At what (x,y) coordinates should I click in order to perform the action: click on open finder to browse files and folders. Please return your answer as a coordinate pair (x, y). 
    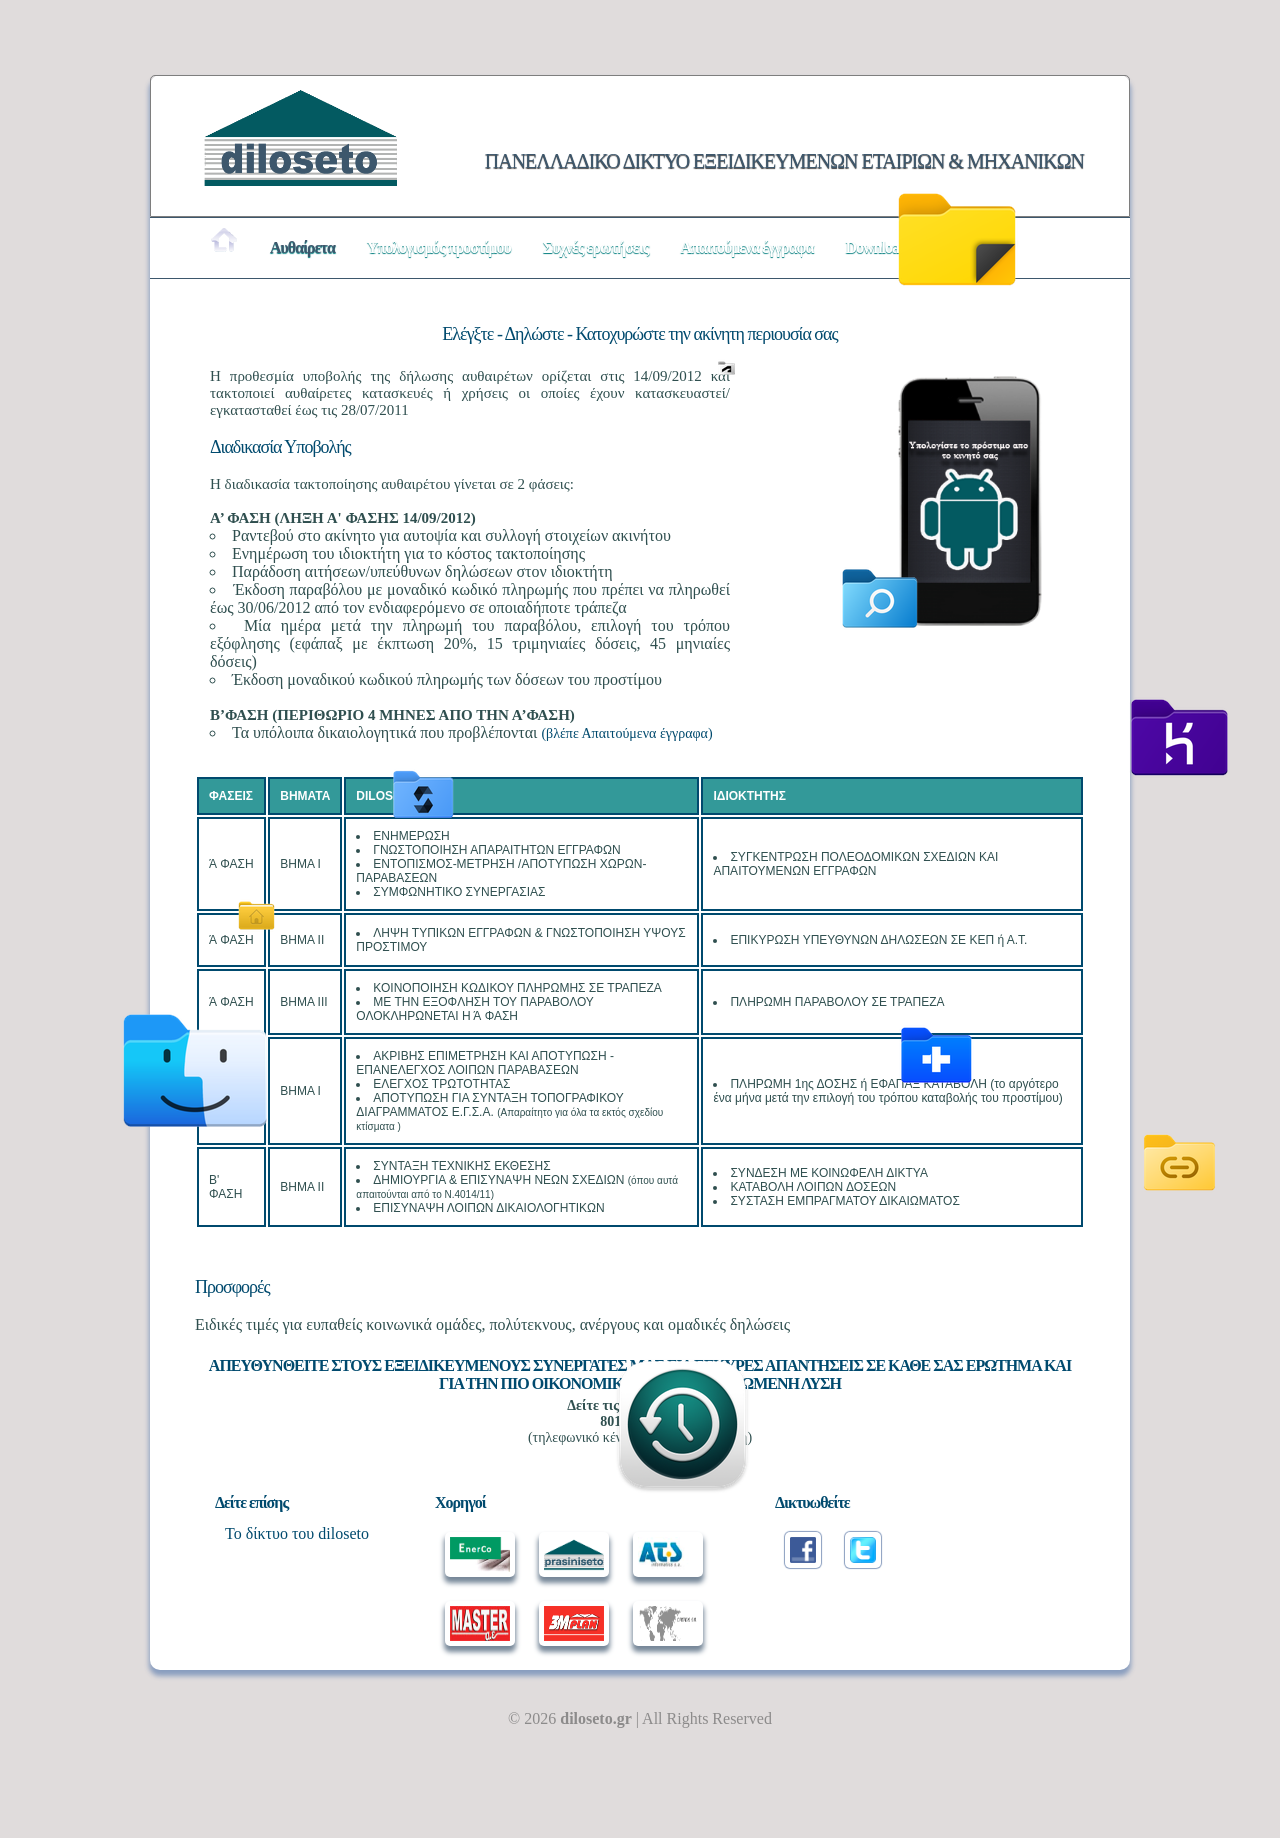
    Looking at the image, I should click on (194, 1074).